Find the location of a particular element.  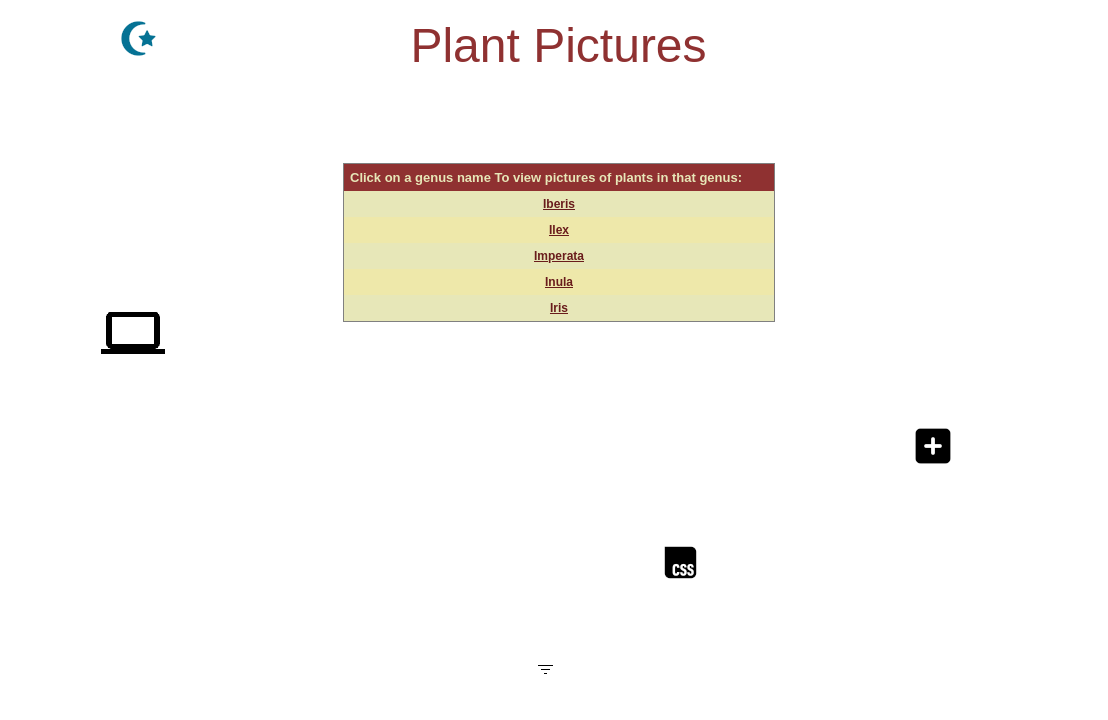

CSS programming language logo is located at coordinates (680, 562).